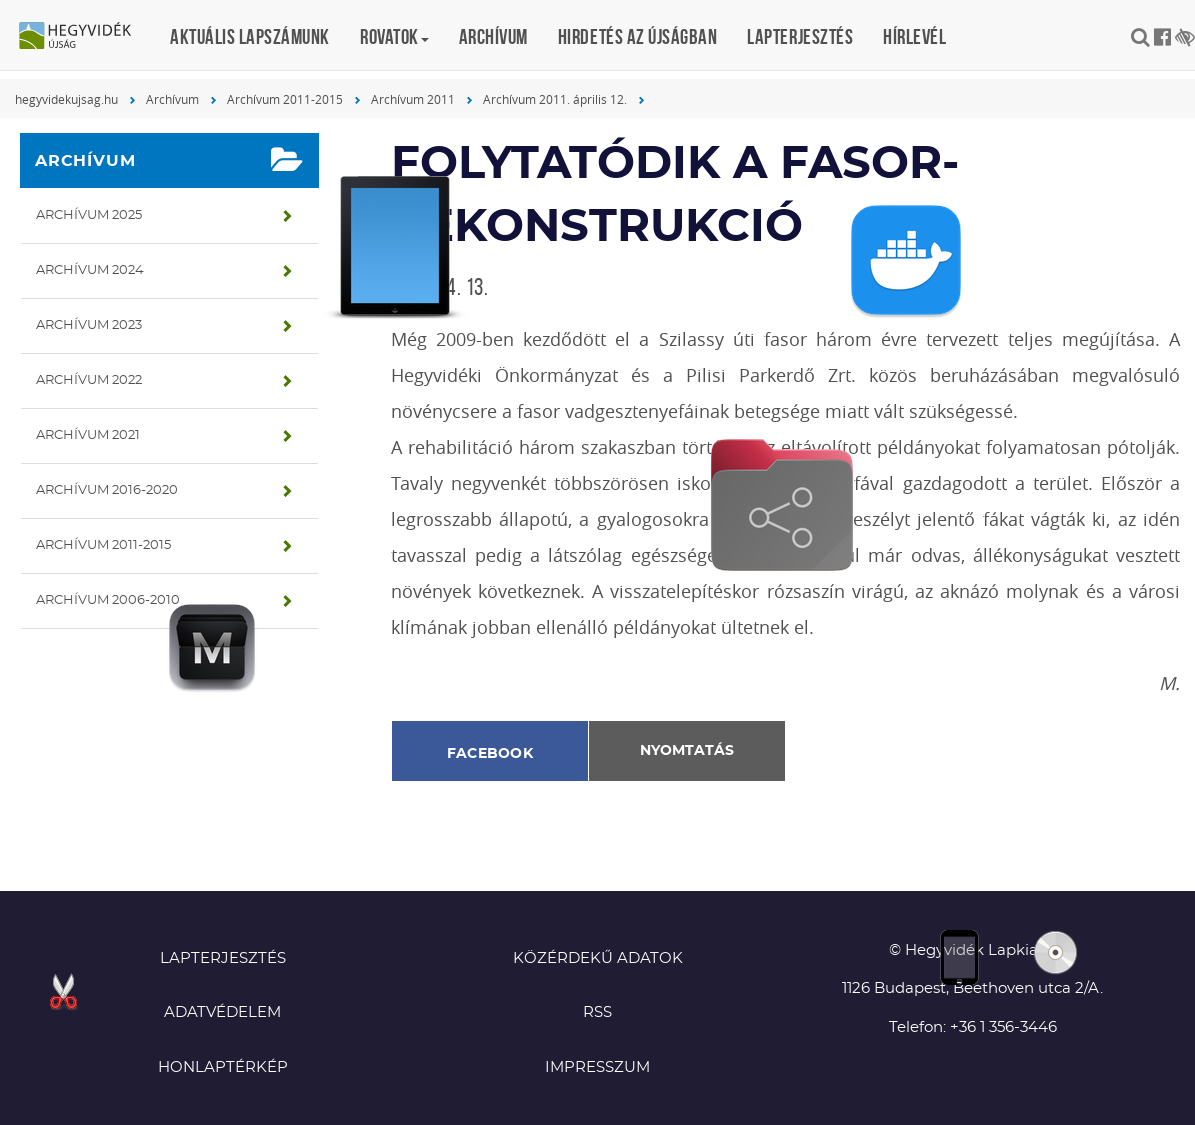  Describe the element at coordinates (212, 647) in the screenshot. I see `open MeetingBar app for calendar and meeting management` at that location.